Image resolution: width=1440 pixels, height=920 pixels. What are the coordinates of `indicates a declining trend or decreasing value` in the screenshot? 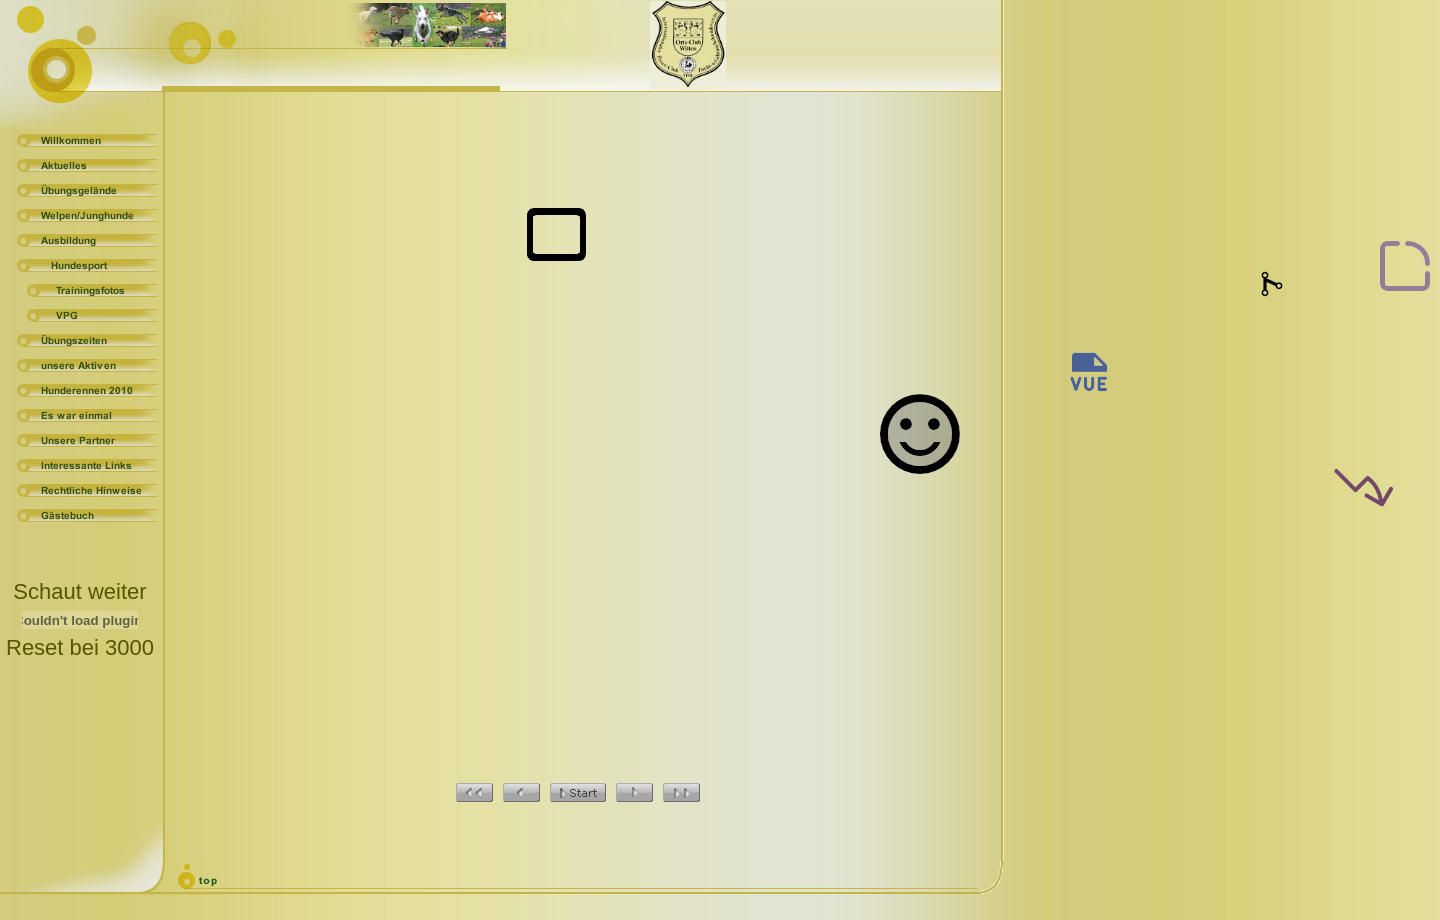 It's located at (1364, 488).